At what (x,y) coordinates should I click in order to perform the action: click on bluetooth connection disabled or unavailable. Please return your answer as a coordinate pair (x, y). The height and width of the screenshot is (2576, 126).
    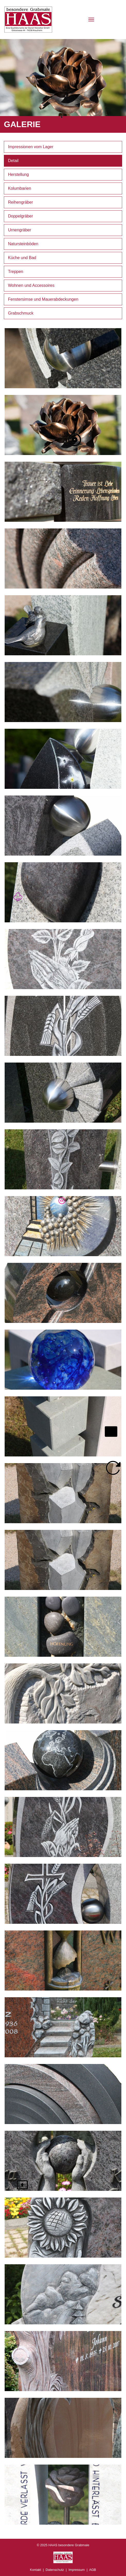
    Looking at the image, I should click on (62, 117).